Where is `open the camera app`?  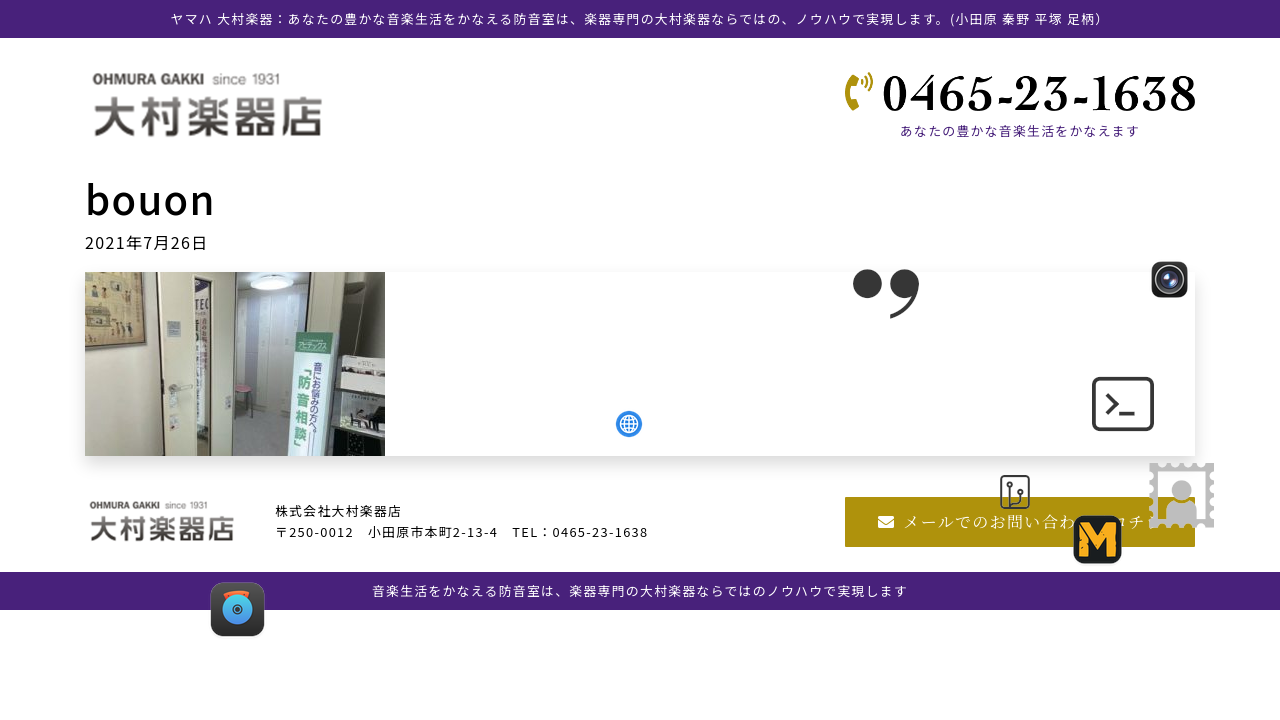
open the camera app is located at coordinates (1169, 279).